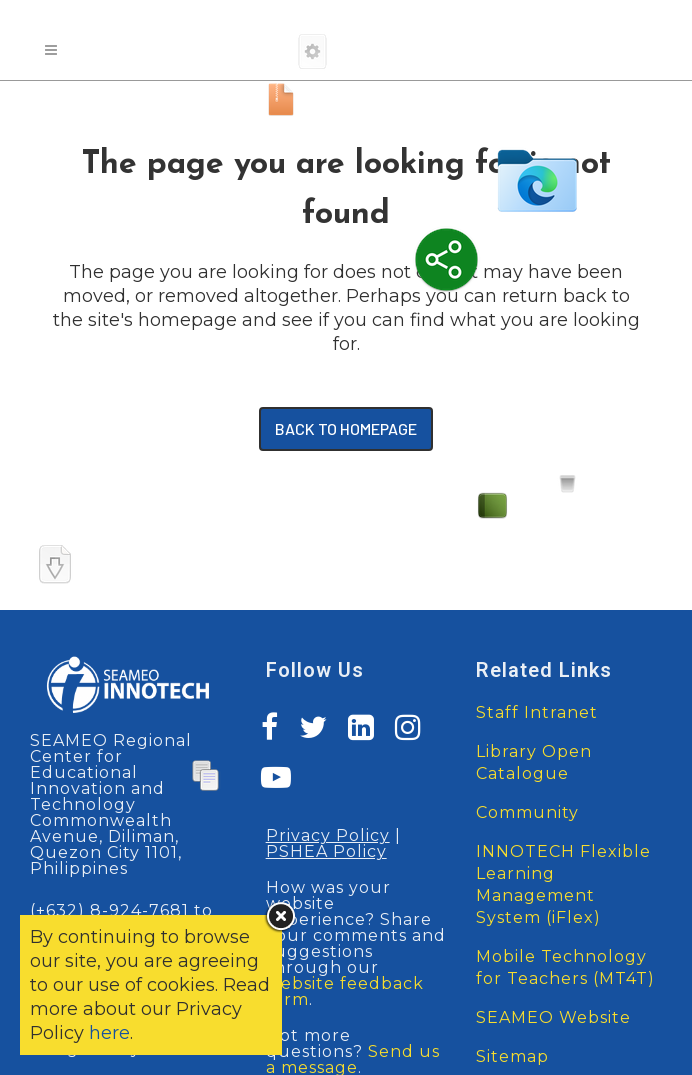 The height and width of the screenshot is (1075, 692). I want to click on a desktop application shortcut file, so click(312, 51).